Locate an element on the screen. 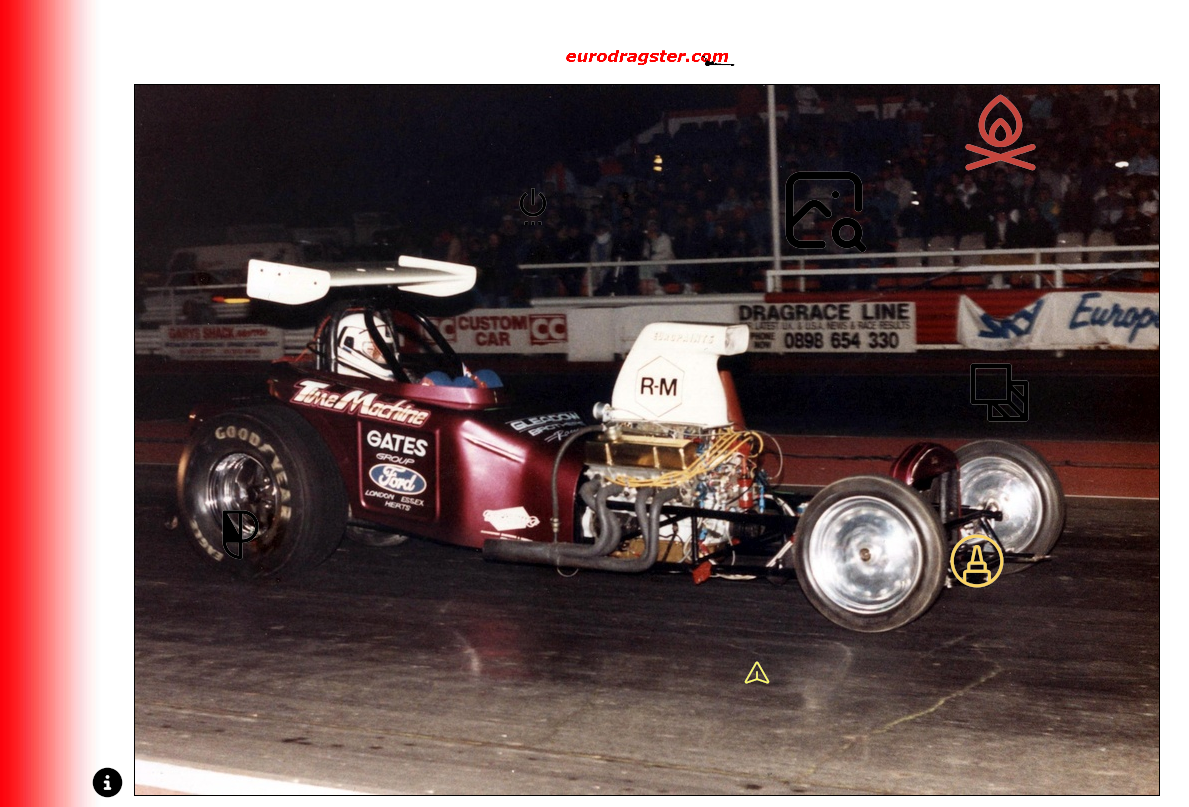  phosphor icons logo is located at coordinates (237, 532).